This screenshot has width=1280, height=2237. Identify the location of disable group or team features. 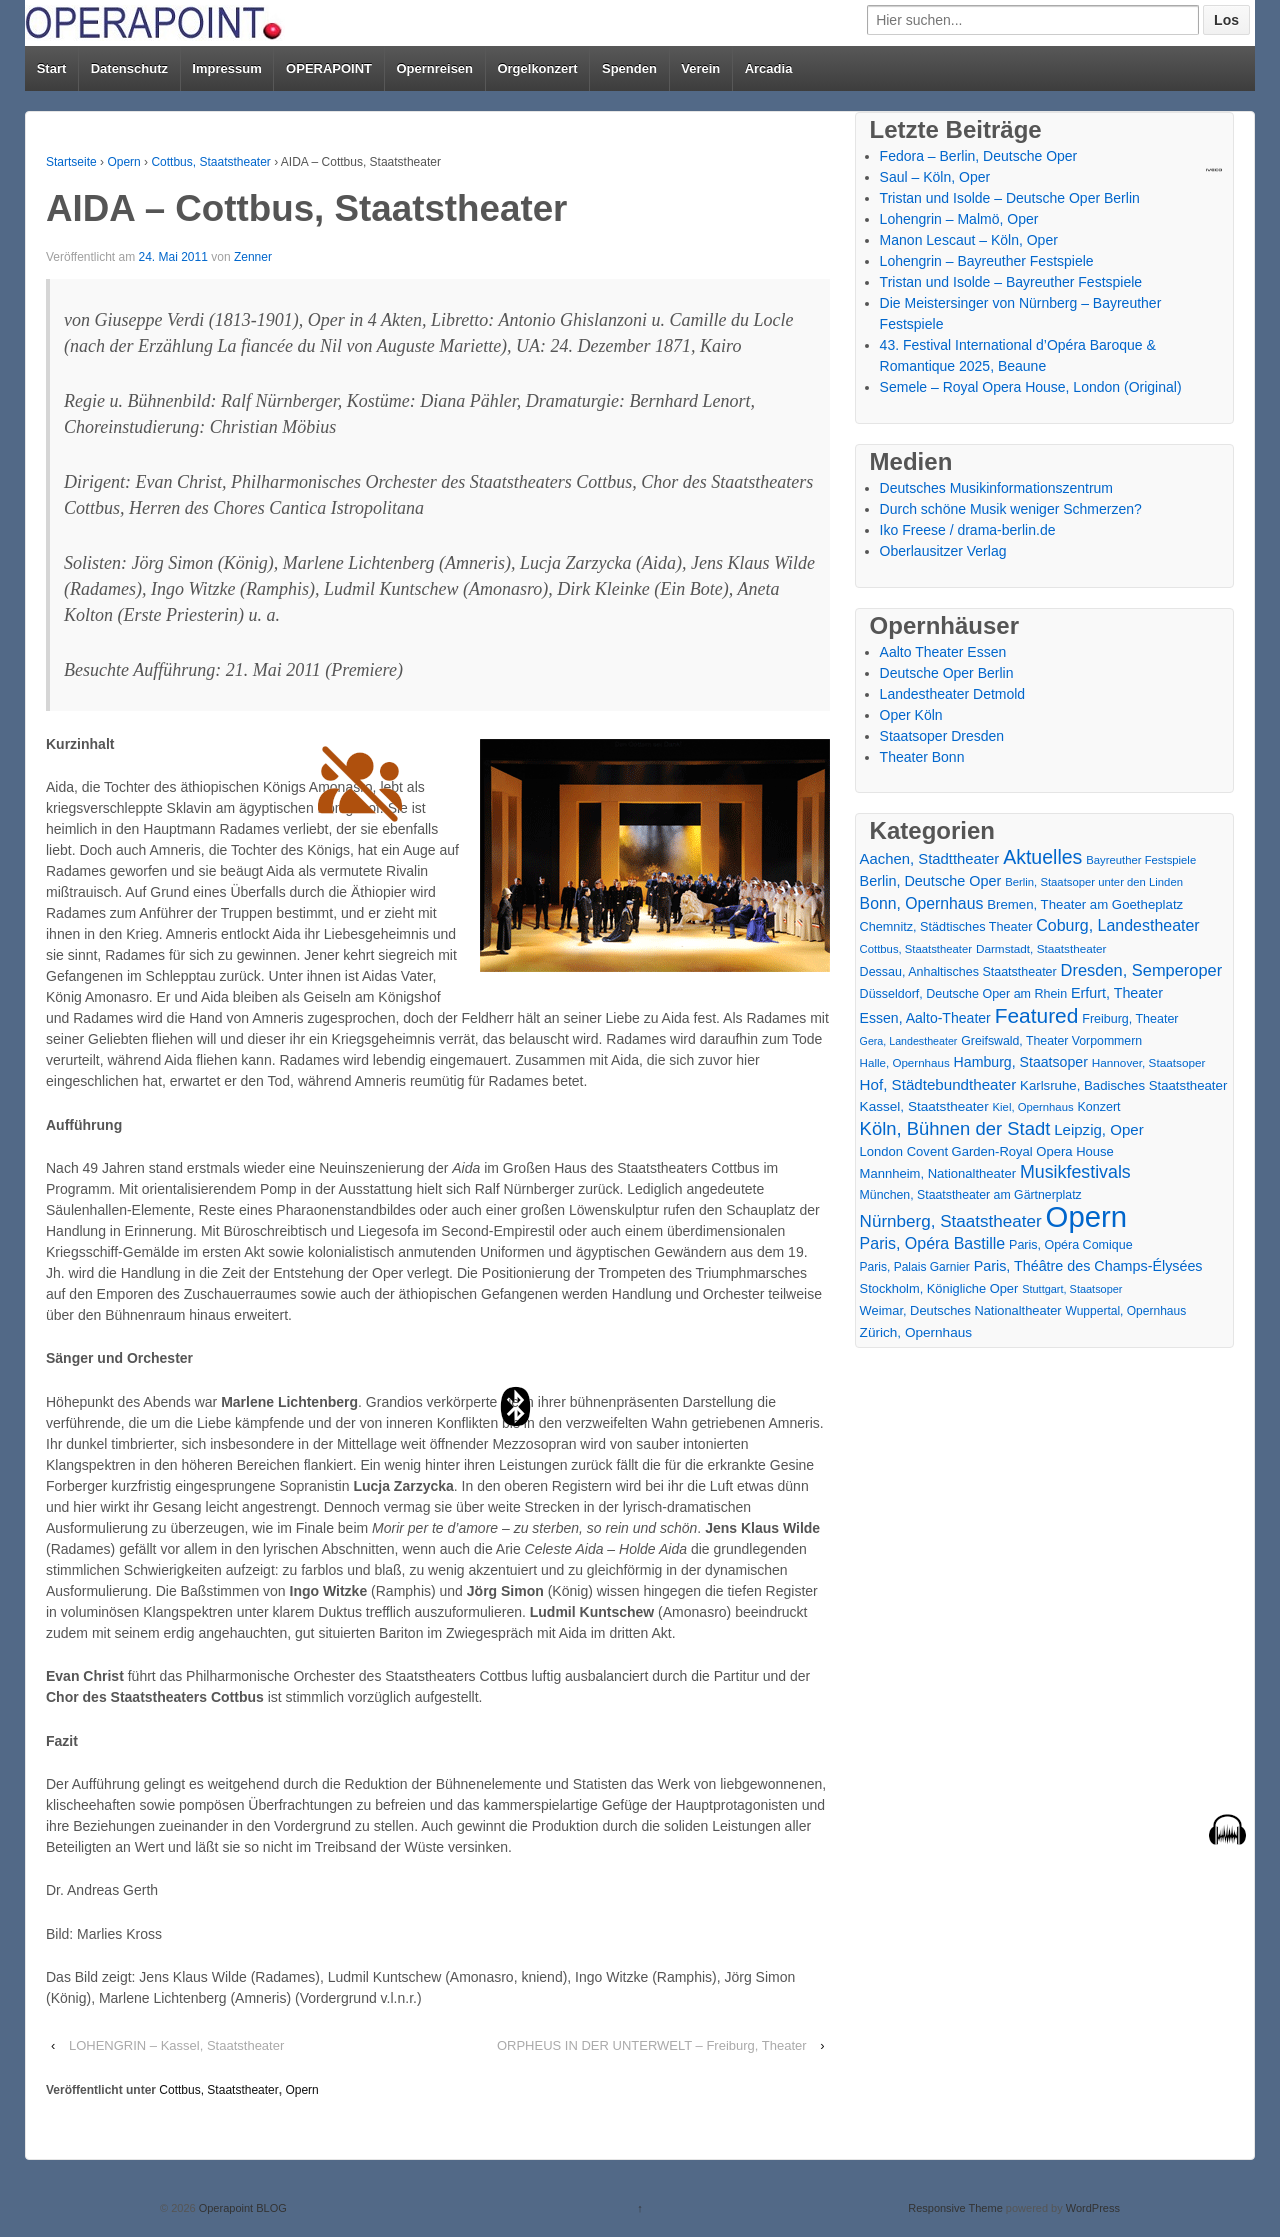
(360, 784).